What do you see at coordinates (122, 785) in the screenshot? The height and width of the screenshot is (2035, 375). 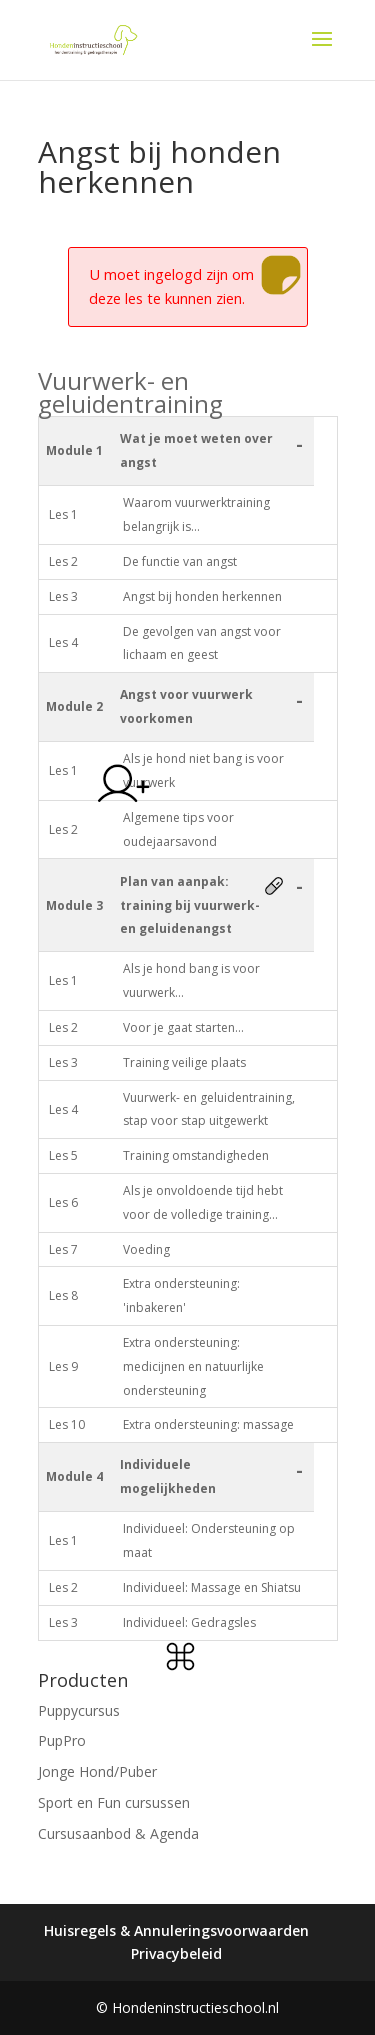 I see `add a new contact or friend` at bounding box center [122, 785].